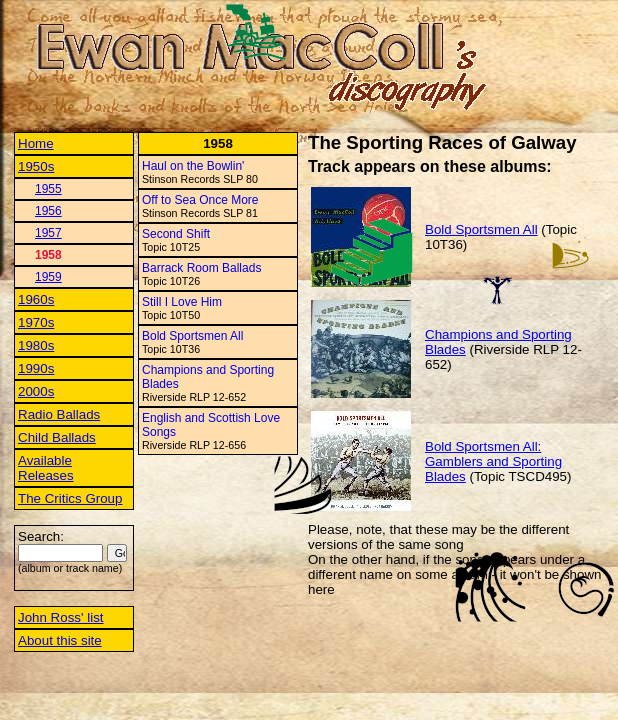  Describe the element at coordinates (497, 289) in the screenshot. I see `indicates a farm or agricultural game section` at that location.